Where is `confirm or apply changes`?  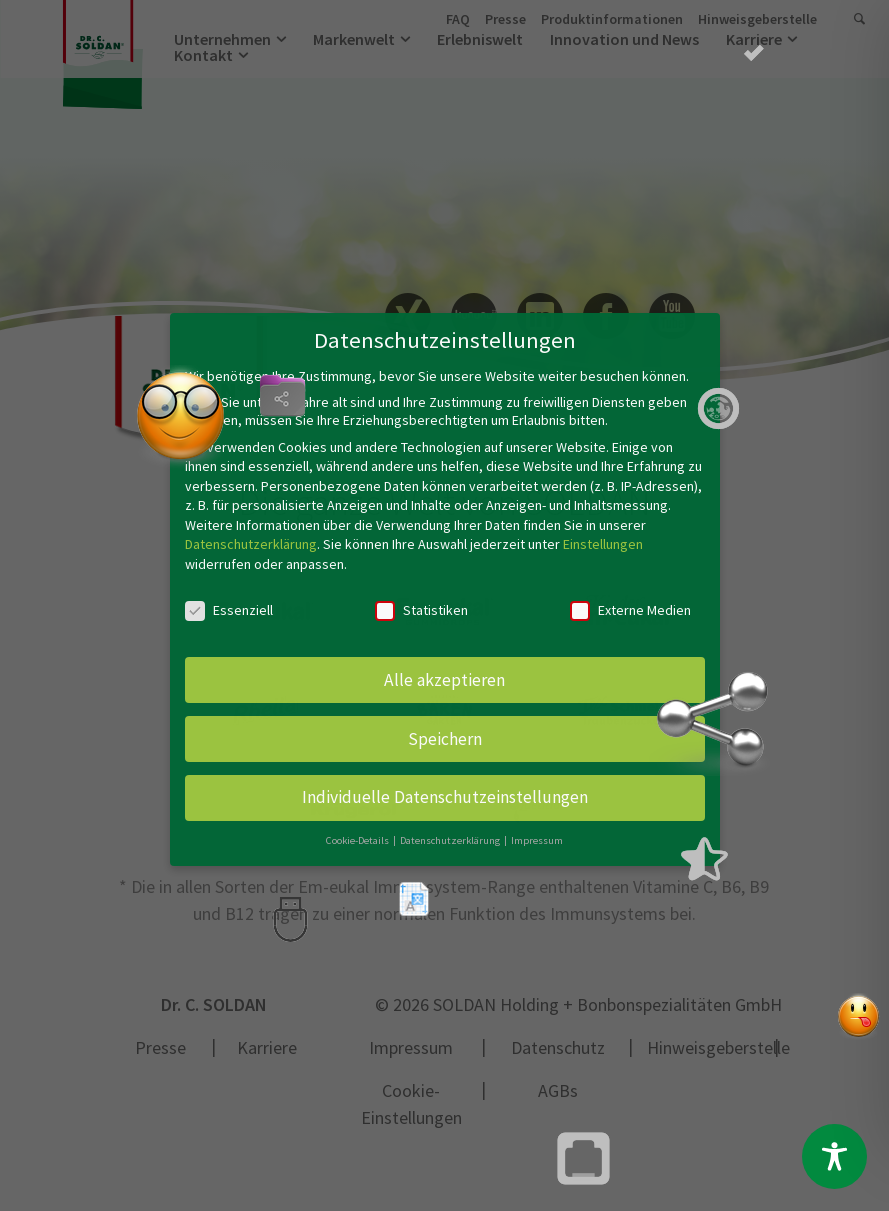
confirm or apply changes is located at coordinates (753, 52).